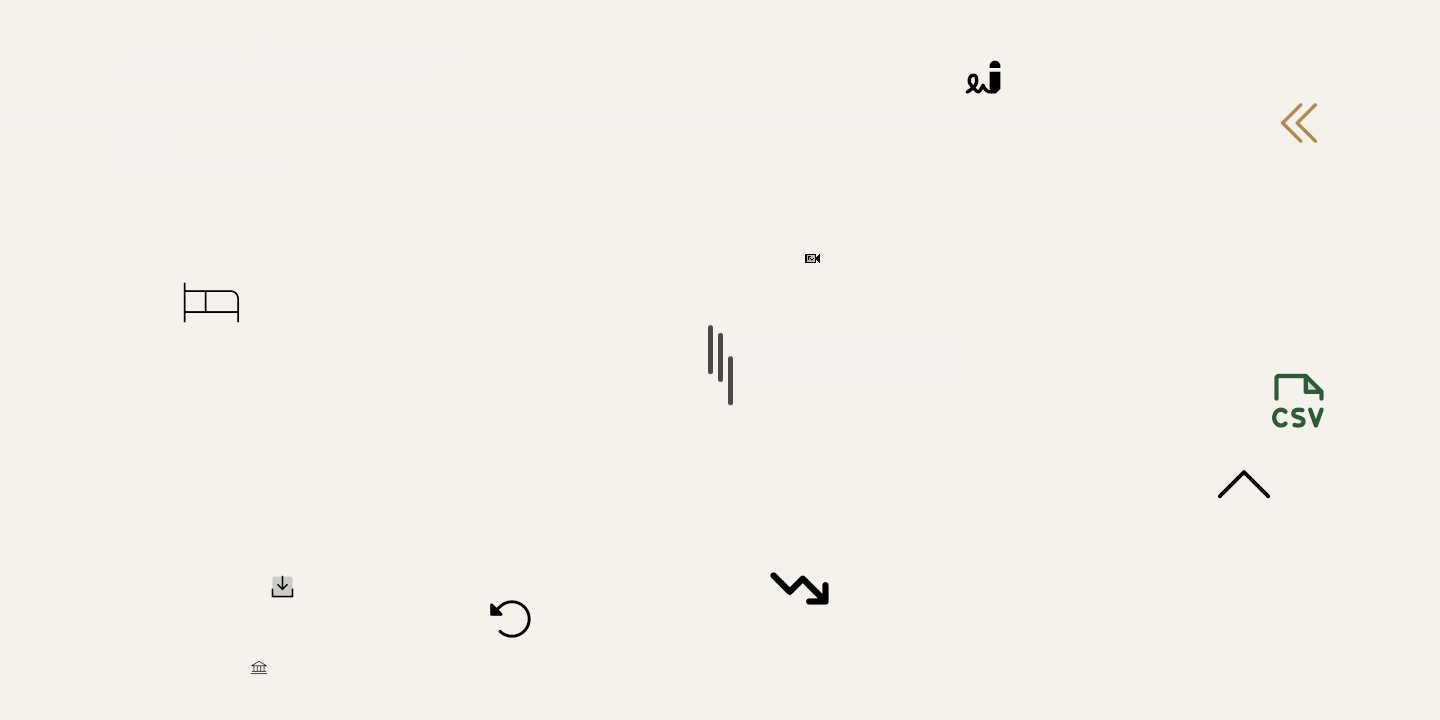 The height and width of the screenshot is (720, 1440). I want to click on view accommodation or lodging options, so click(209, 302).